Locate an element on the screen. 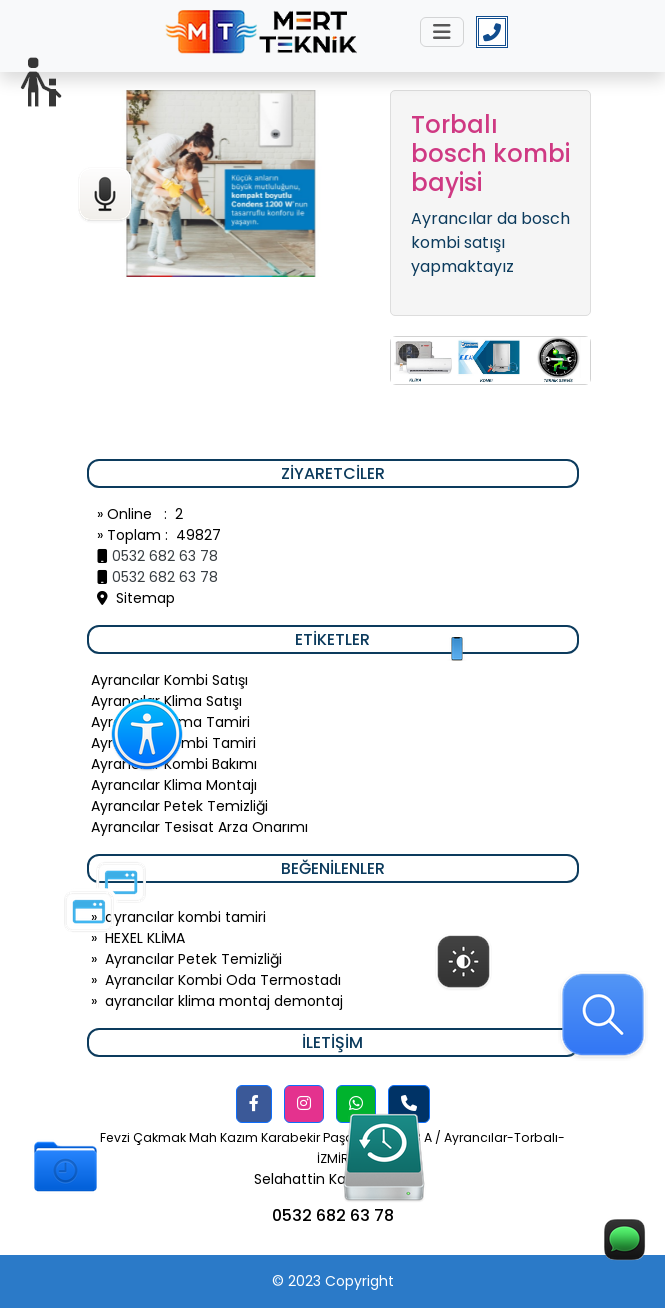  toggle night light or night shift mode is located at coordinates (463, 962).